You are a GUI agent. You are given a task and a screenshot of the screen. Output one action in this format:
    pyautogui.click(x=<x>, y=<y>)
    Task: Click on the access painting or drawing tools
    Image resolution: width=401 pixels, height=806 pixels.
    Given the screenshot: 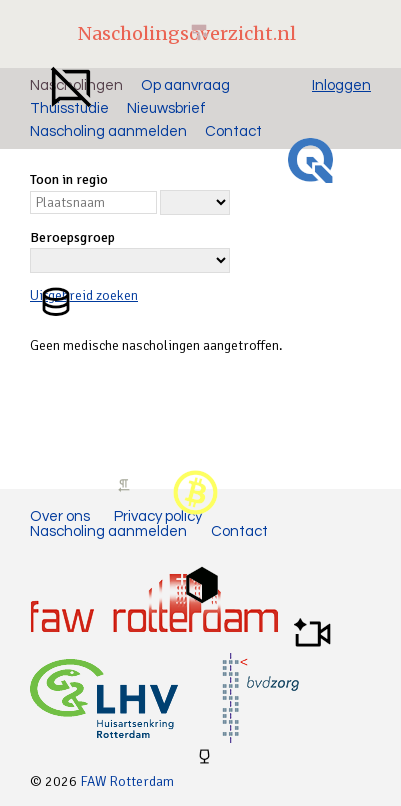 What is the action you would take?
    pyautogui.click(x=199, y=32)
    